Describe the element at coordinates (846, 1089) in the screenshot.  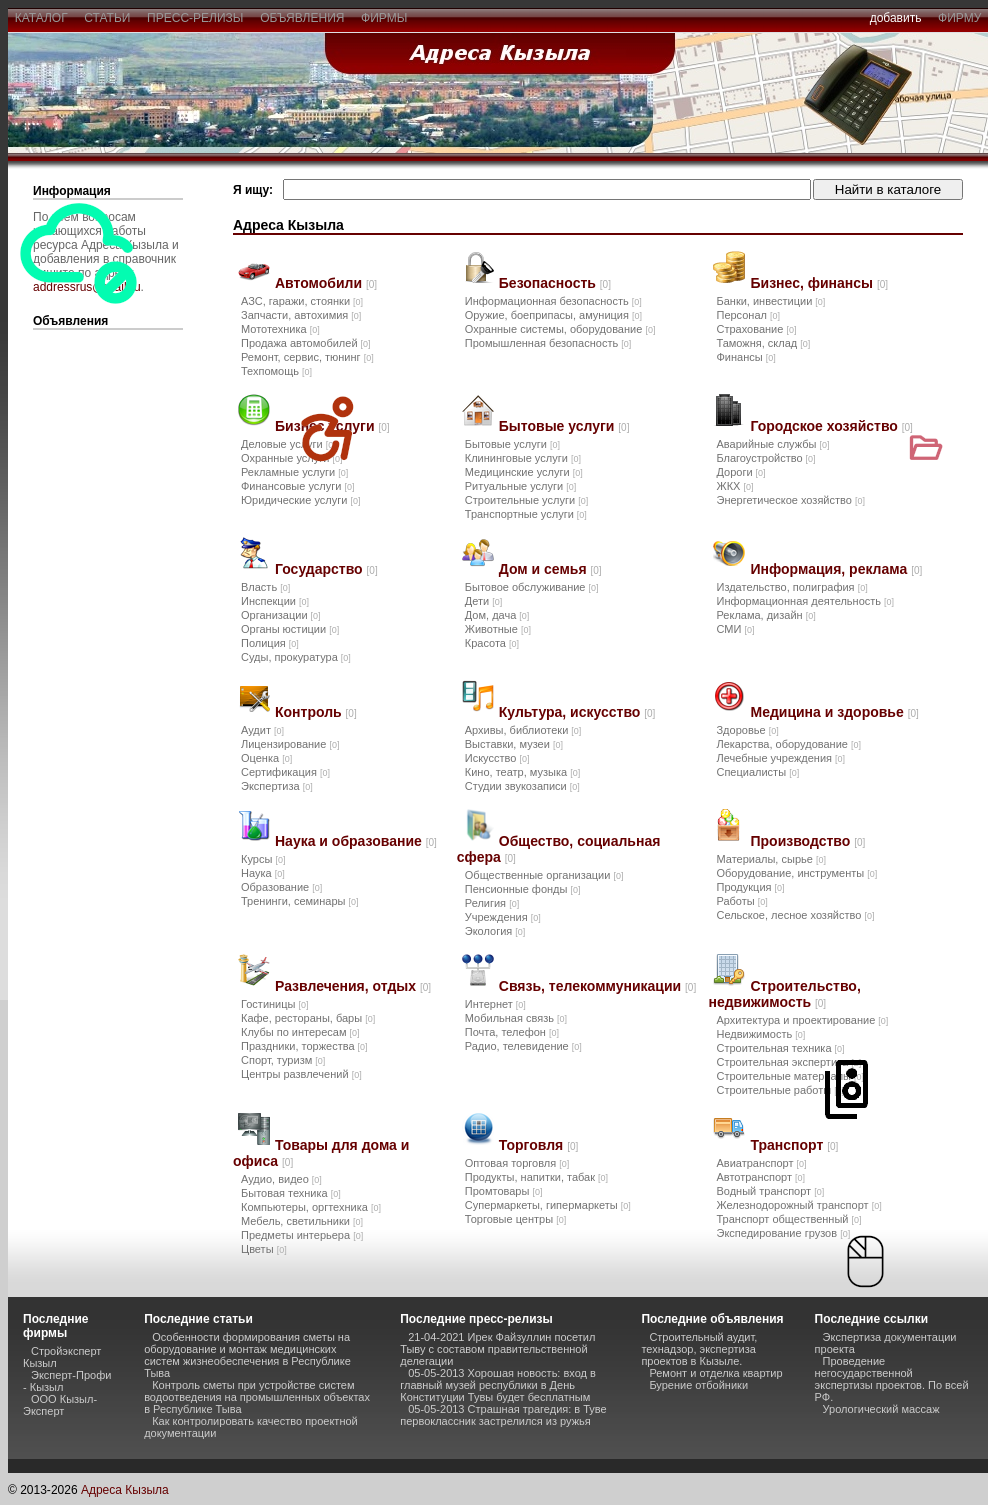
I see `access speaker group settings` at that location.